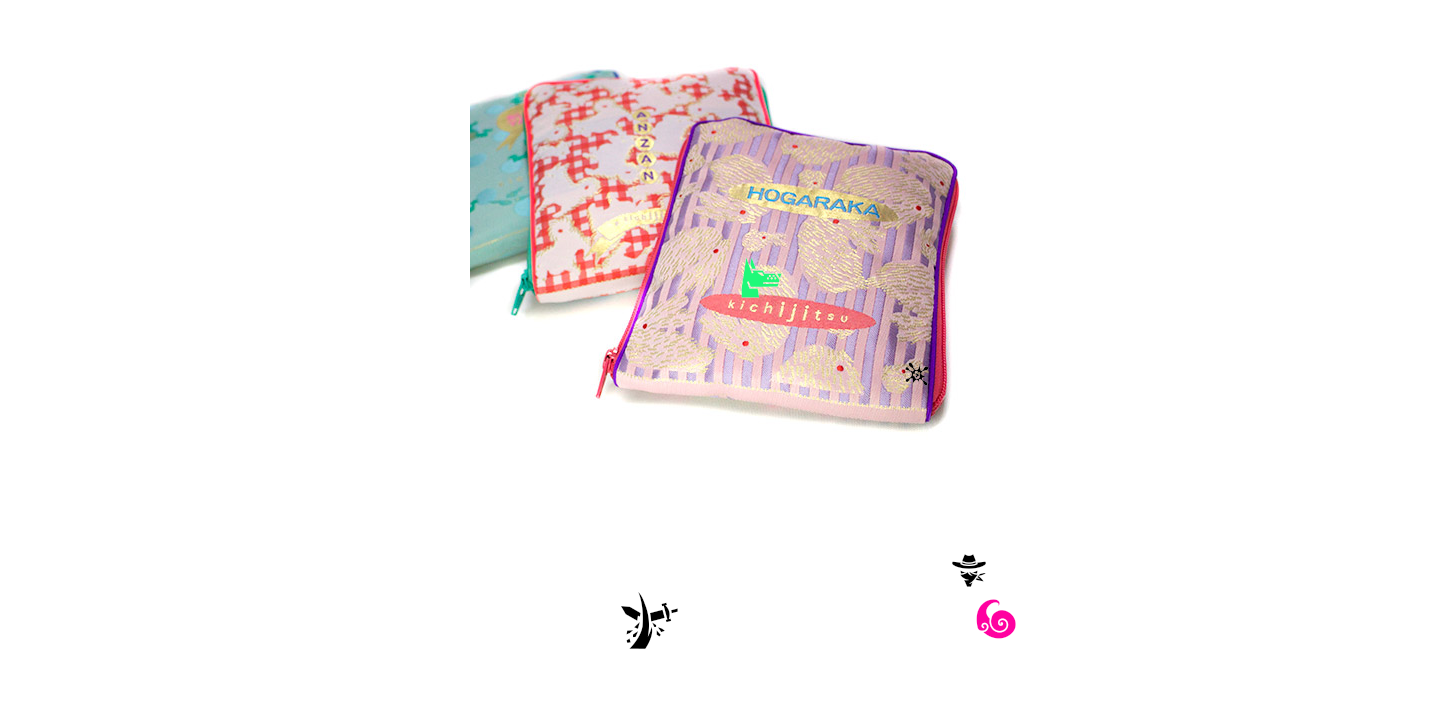 This screenshot has width=1440, height=720. Describe the element at coordinates (917, 374) in the screenshot. I see `indicates a biological or molecular element in a game` at that location.